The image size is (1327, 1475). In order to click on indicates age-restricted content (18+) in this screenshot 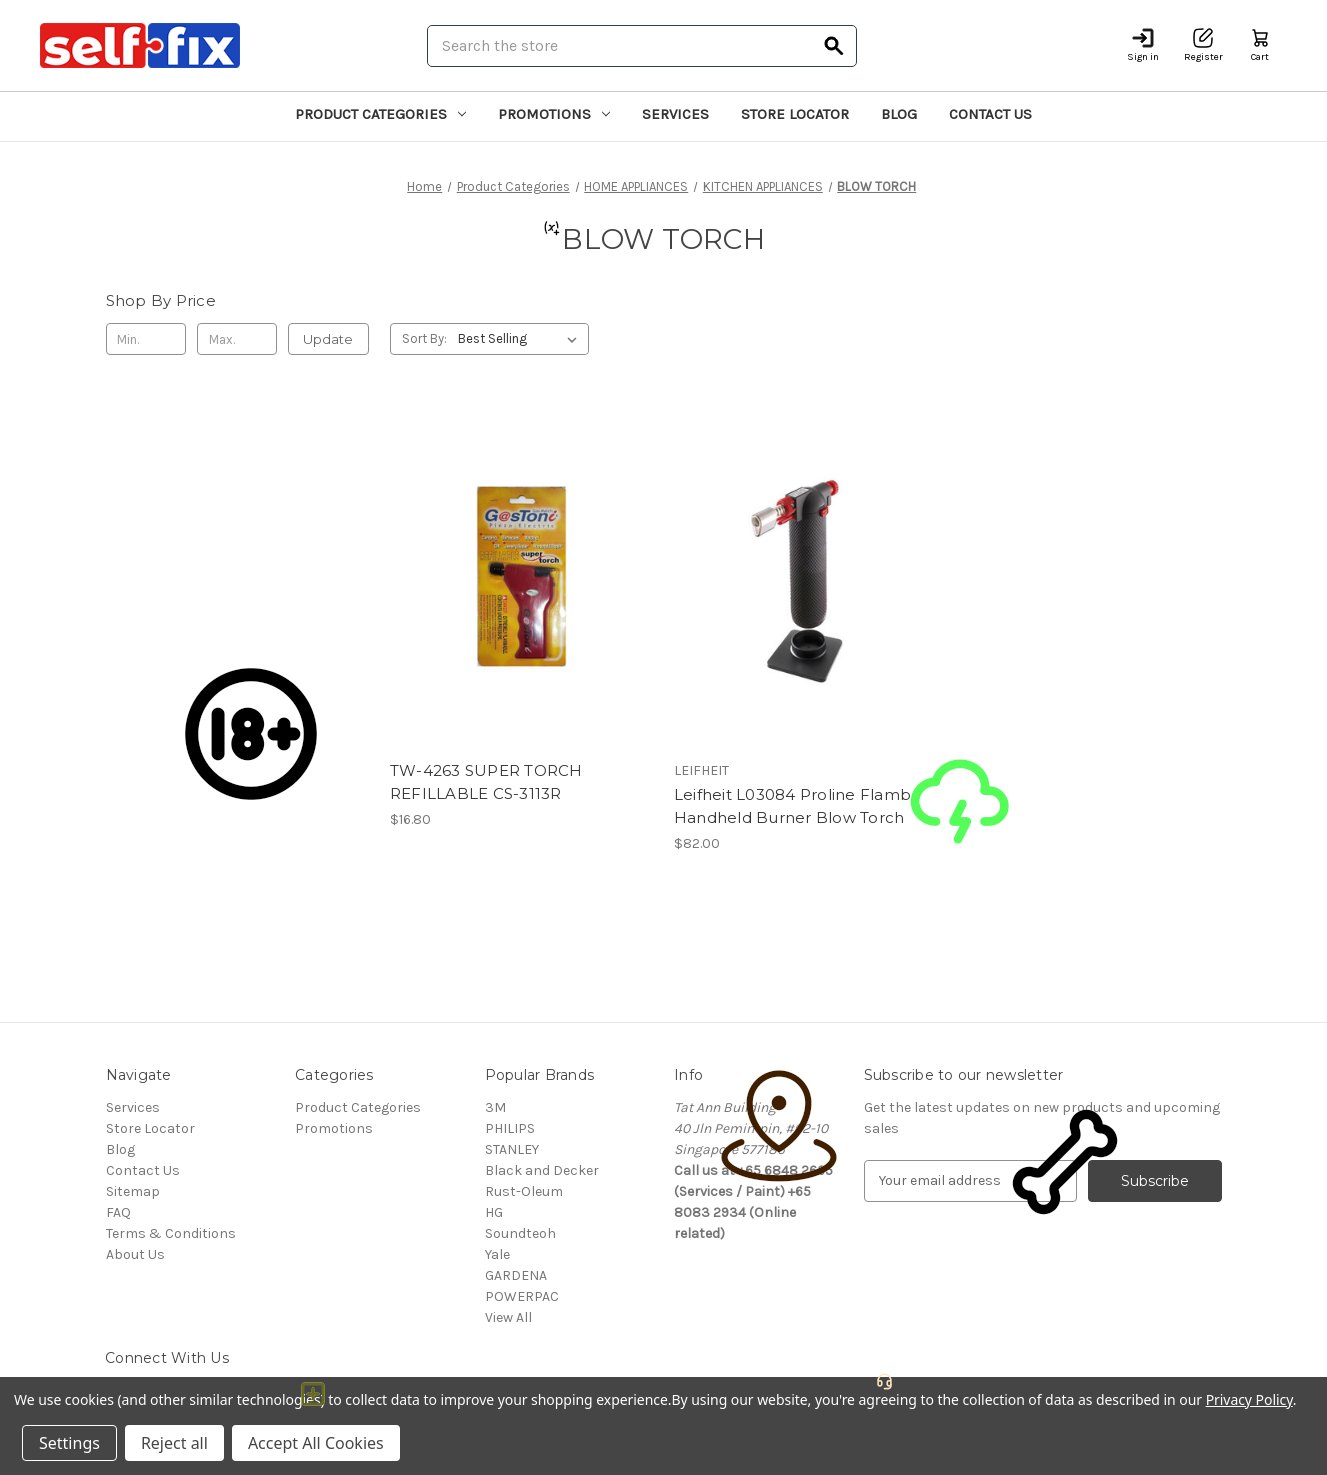, I will do `click(251, 734)`.